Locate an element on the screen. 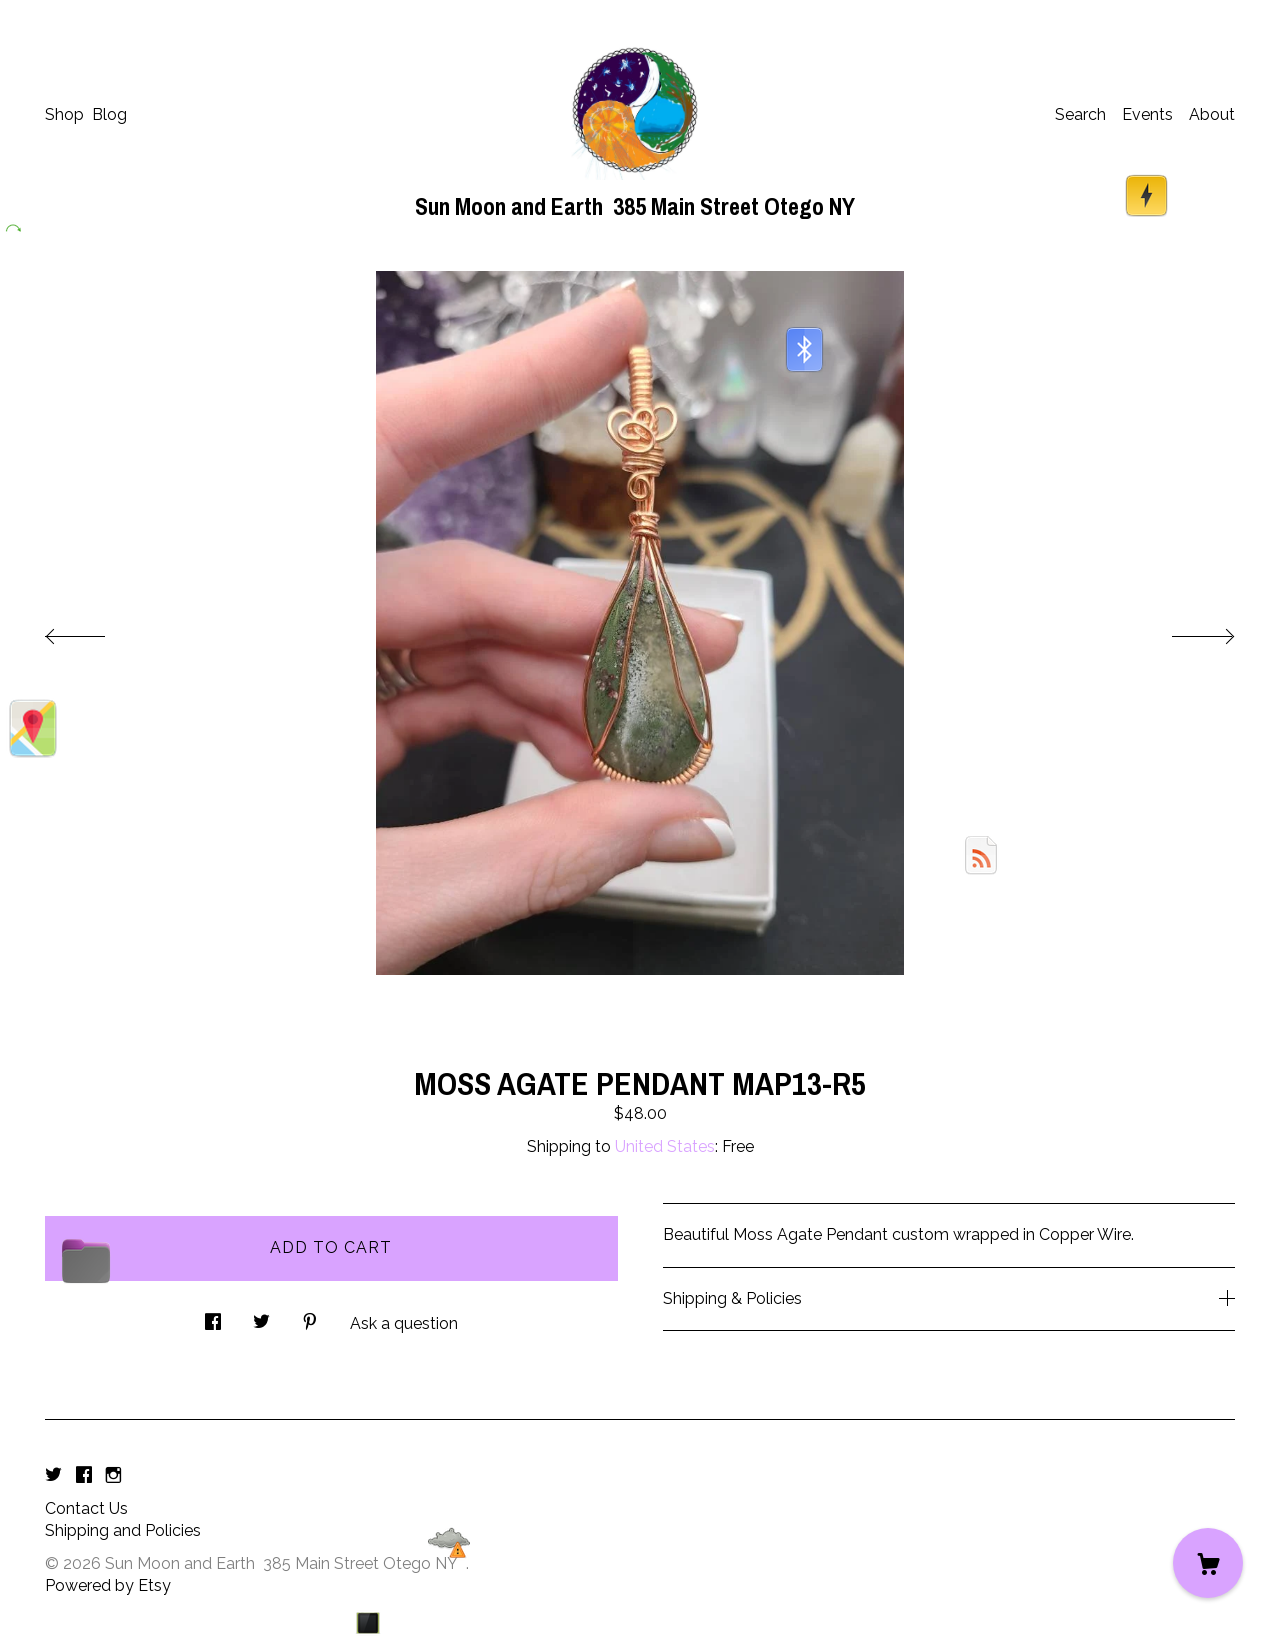  indicates severe weather warning in your area is located at coordinates (449, 1541).